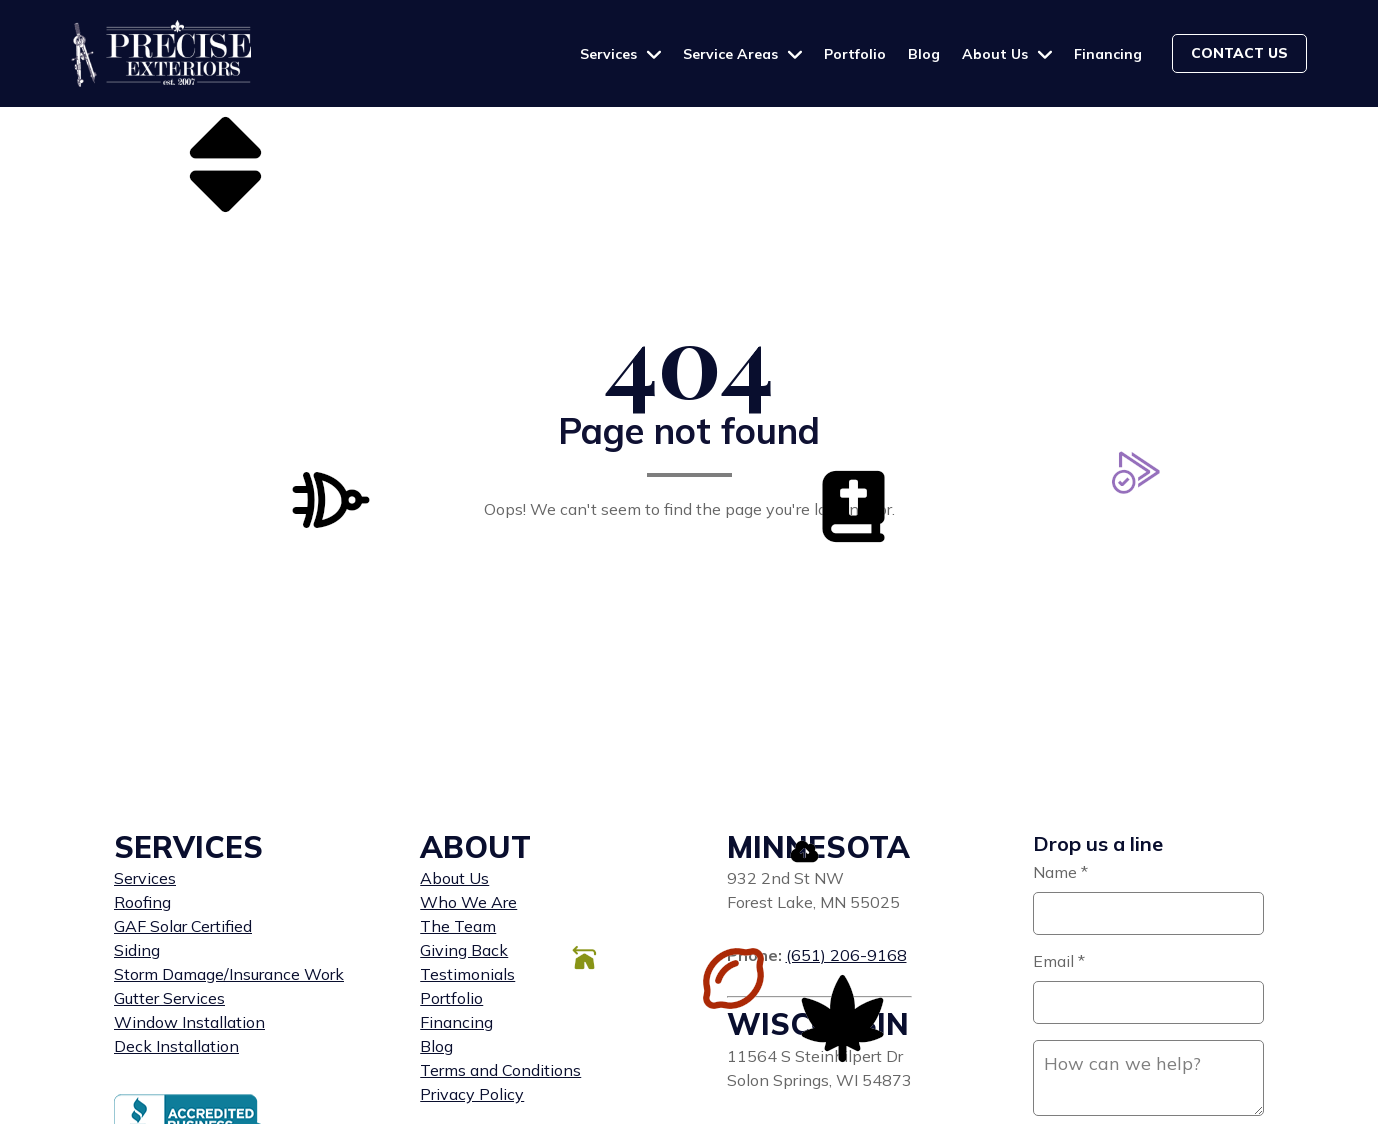 The width and height of the screenshot is (1378, 1124). I want to click on indicates fresh or organic content, so click(733, 978).